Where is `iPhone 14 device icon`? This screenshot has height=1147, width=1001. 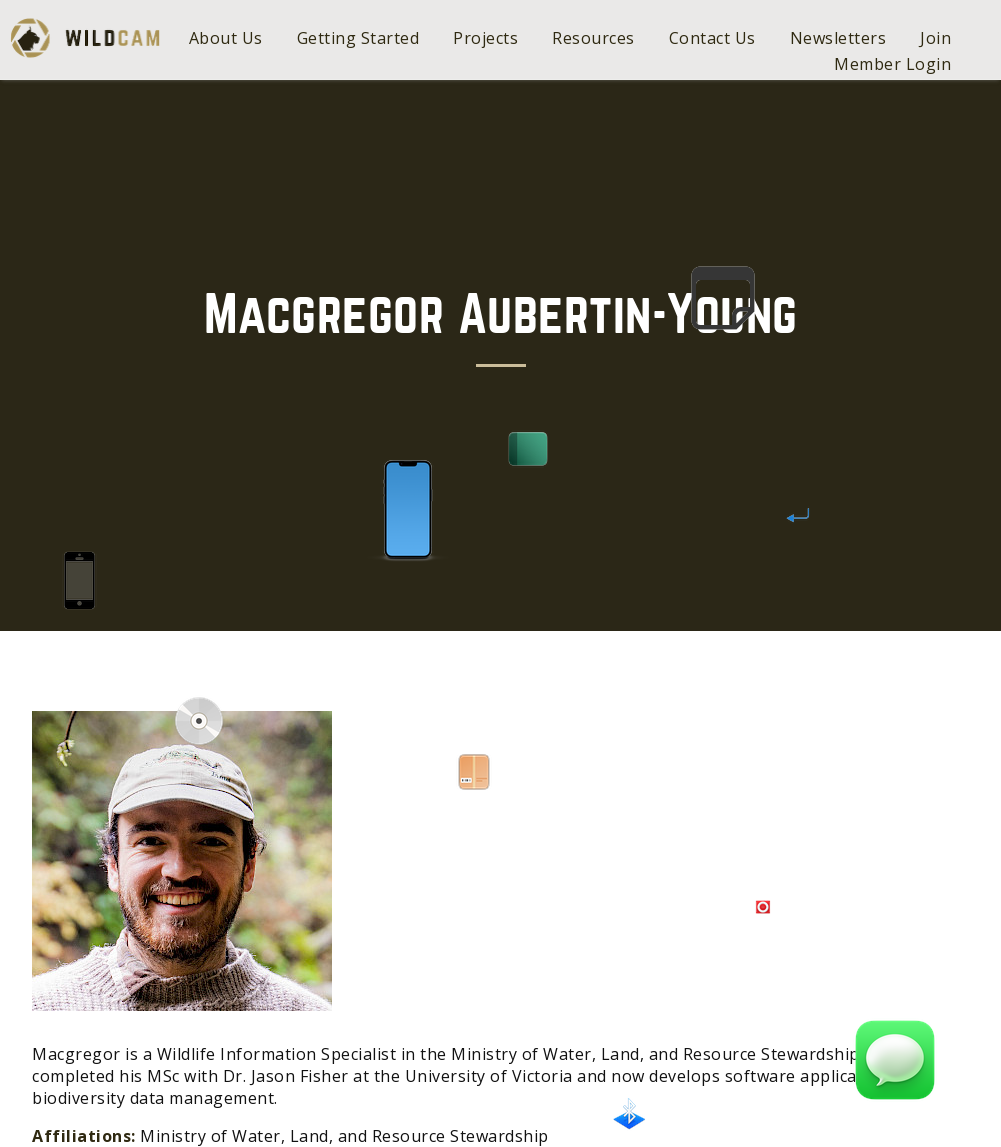
iPhone 14 device icon is located at coordinates (408, 511).